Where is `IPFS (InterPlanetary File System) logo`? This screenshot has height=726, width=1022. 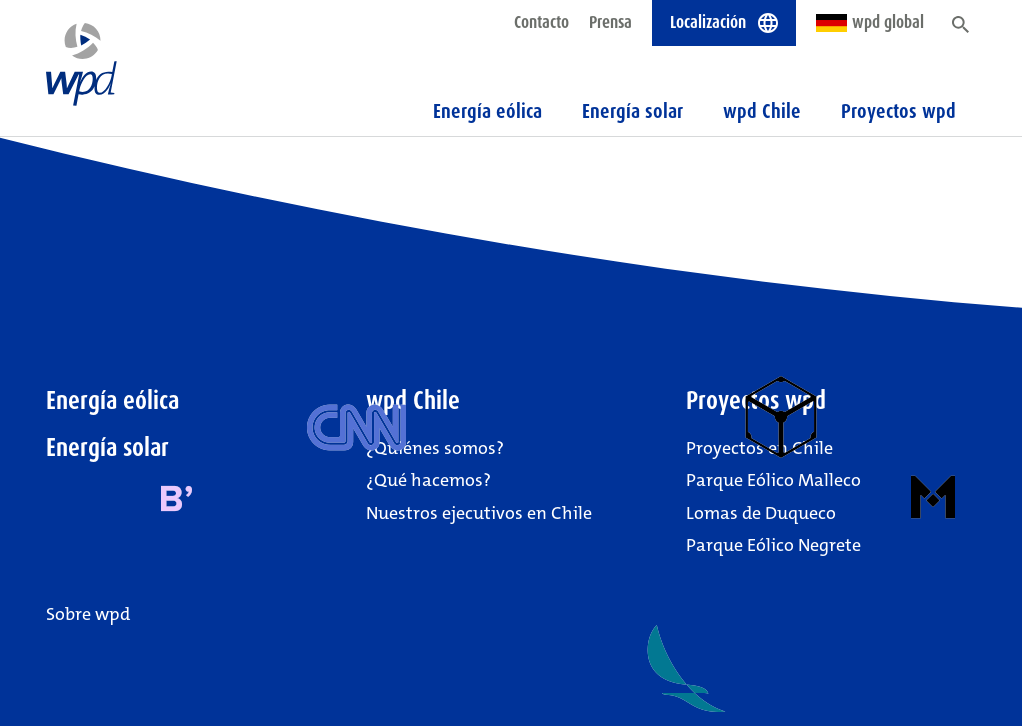 IPFS (InterPlanetary File System) logo is located at coordinates (781, 417).